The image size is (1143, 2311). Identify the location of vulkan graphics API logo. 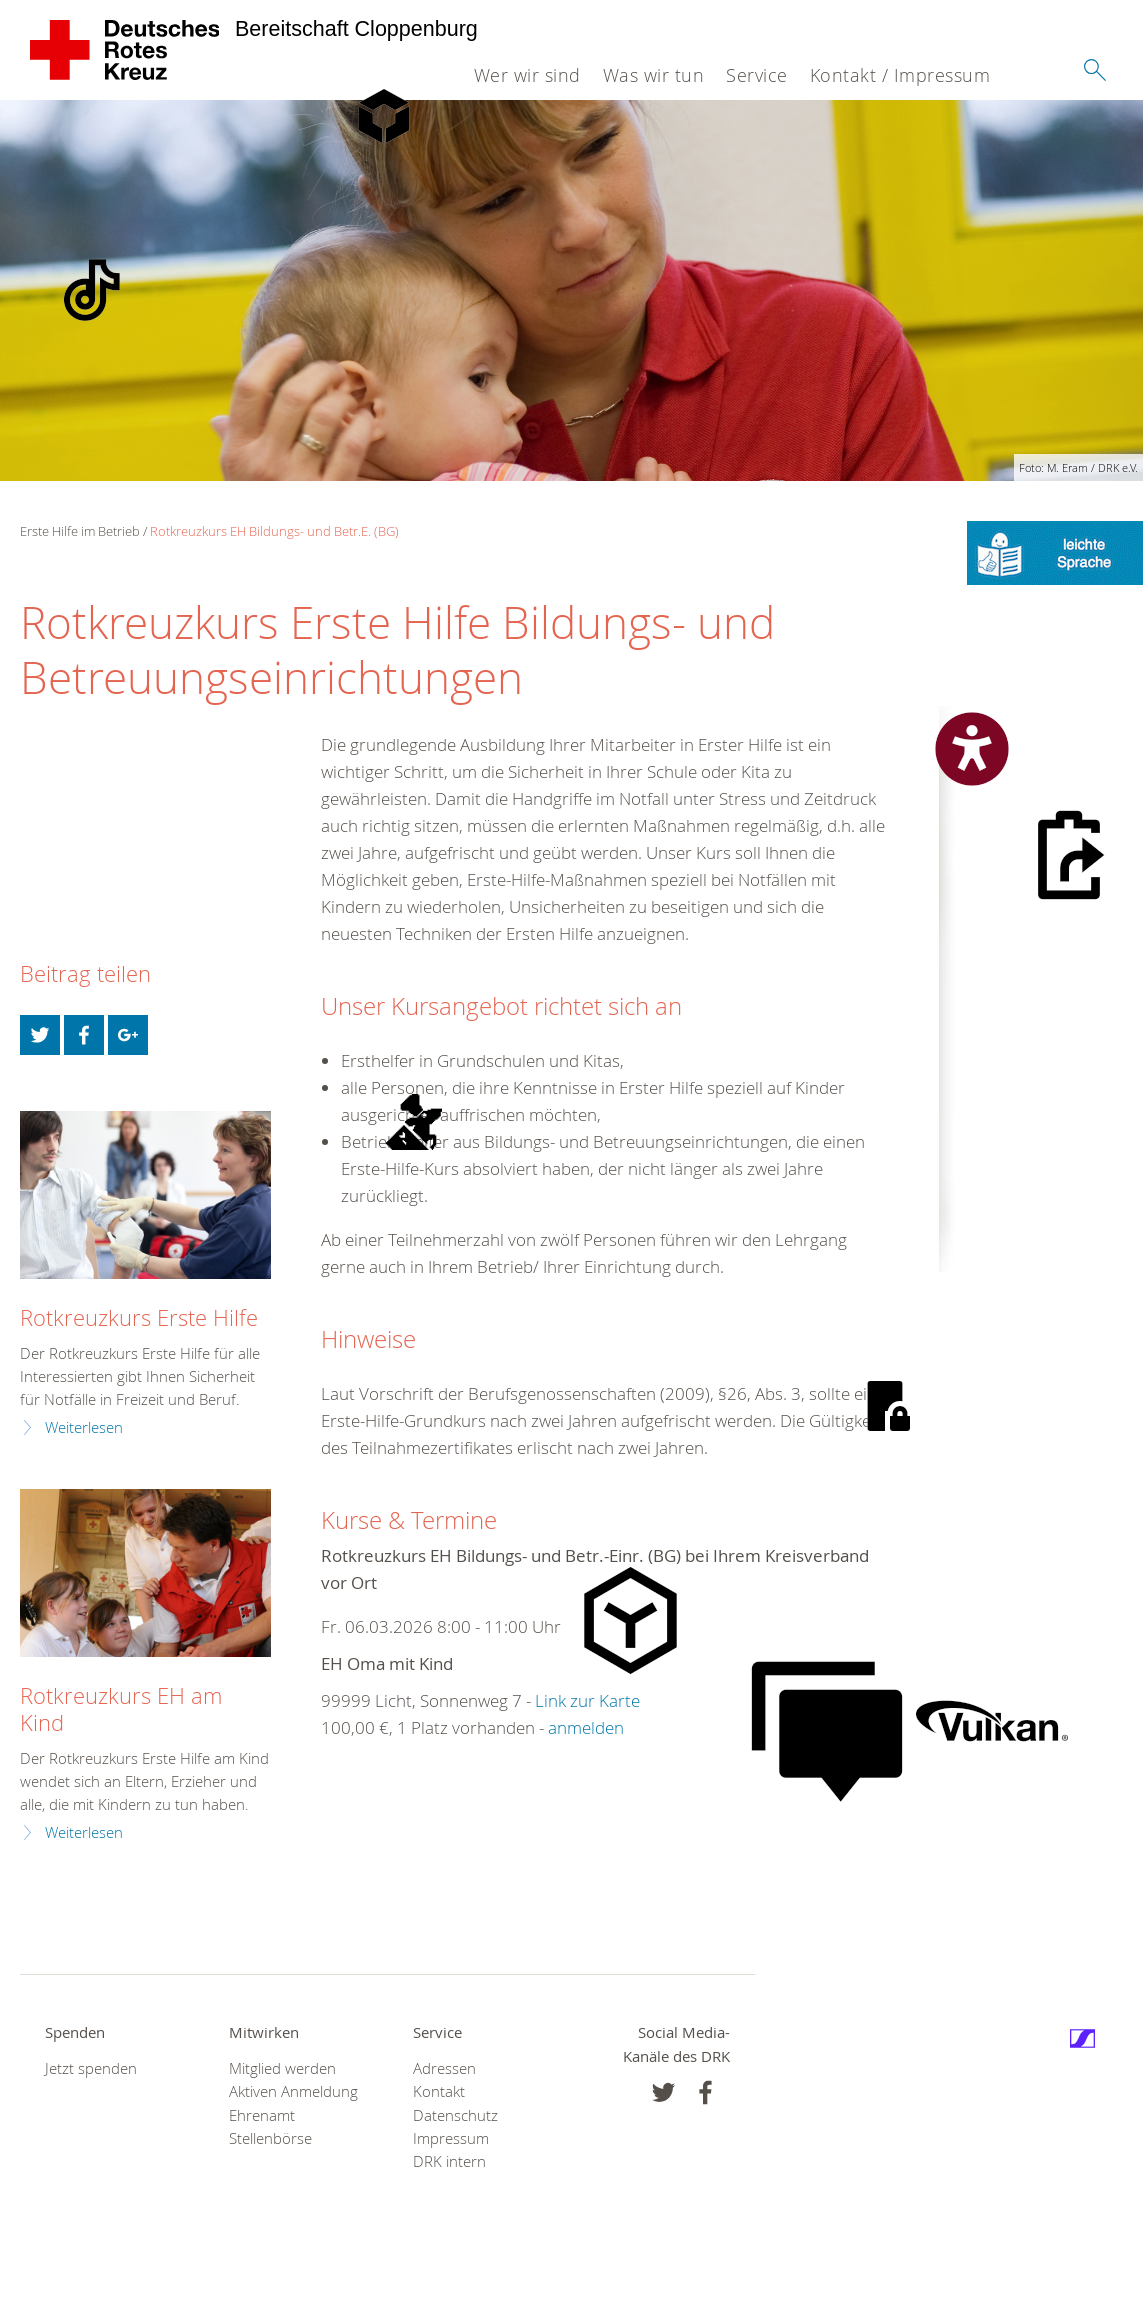
(992, 1721).